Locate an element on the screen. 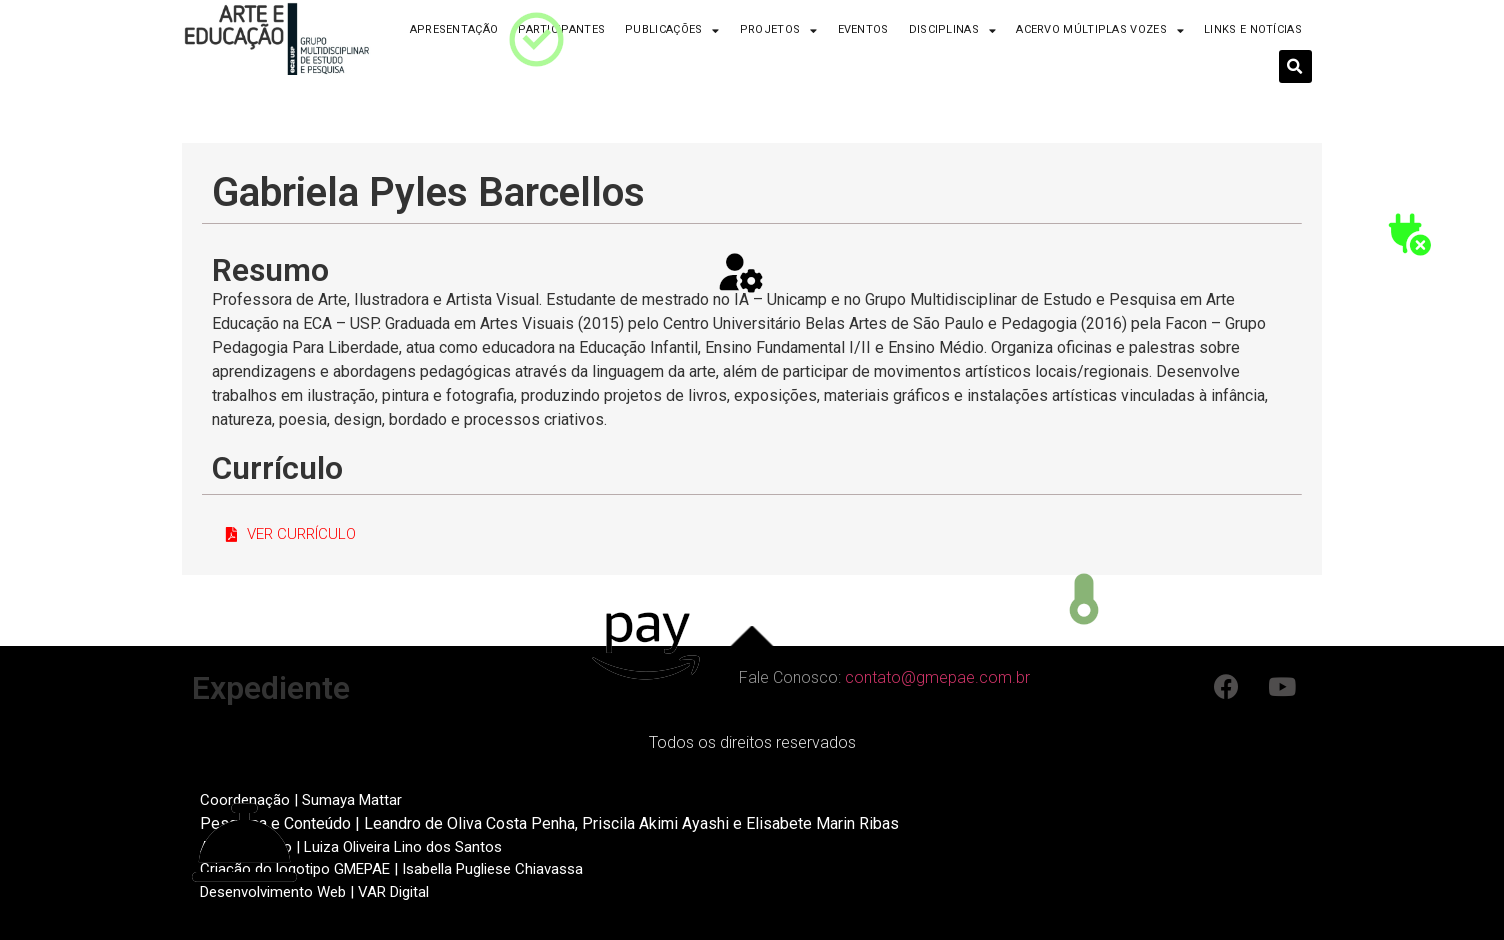  indicates a completed or successful action is located at coordinates (536, 39).